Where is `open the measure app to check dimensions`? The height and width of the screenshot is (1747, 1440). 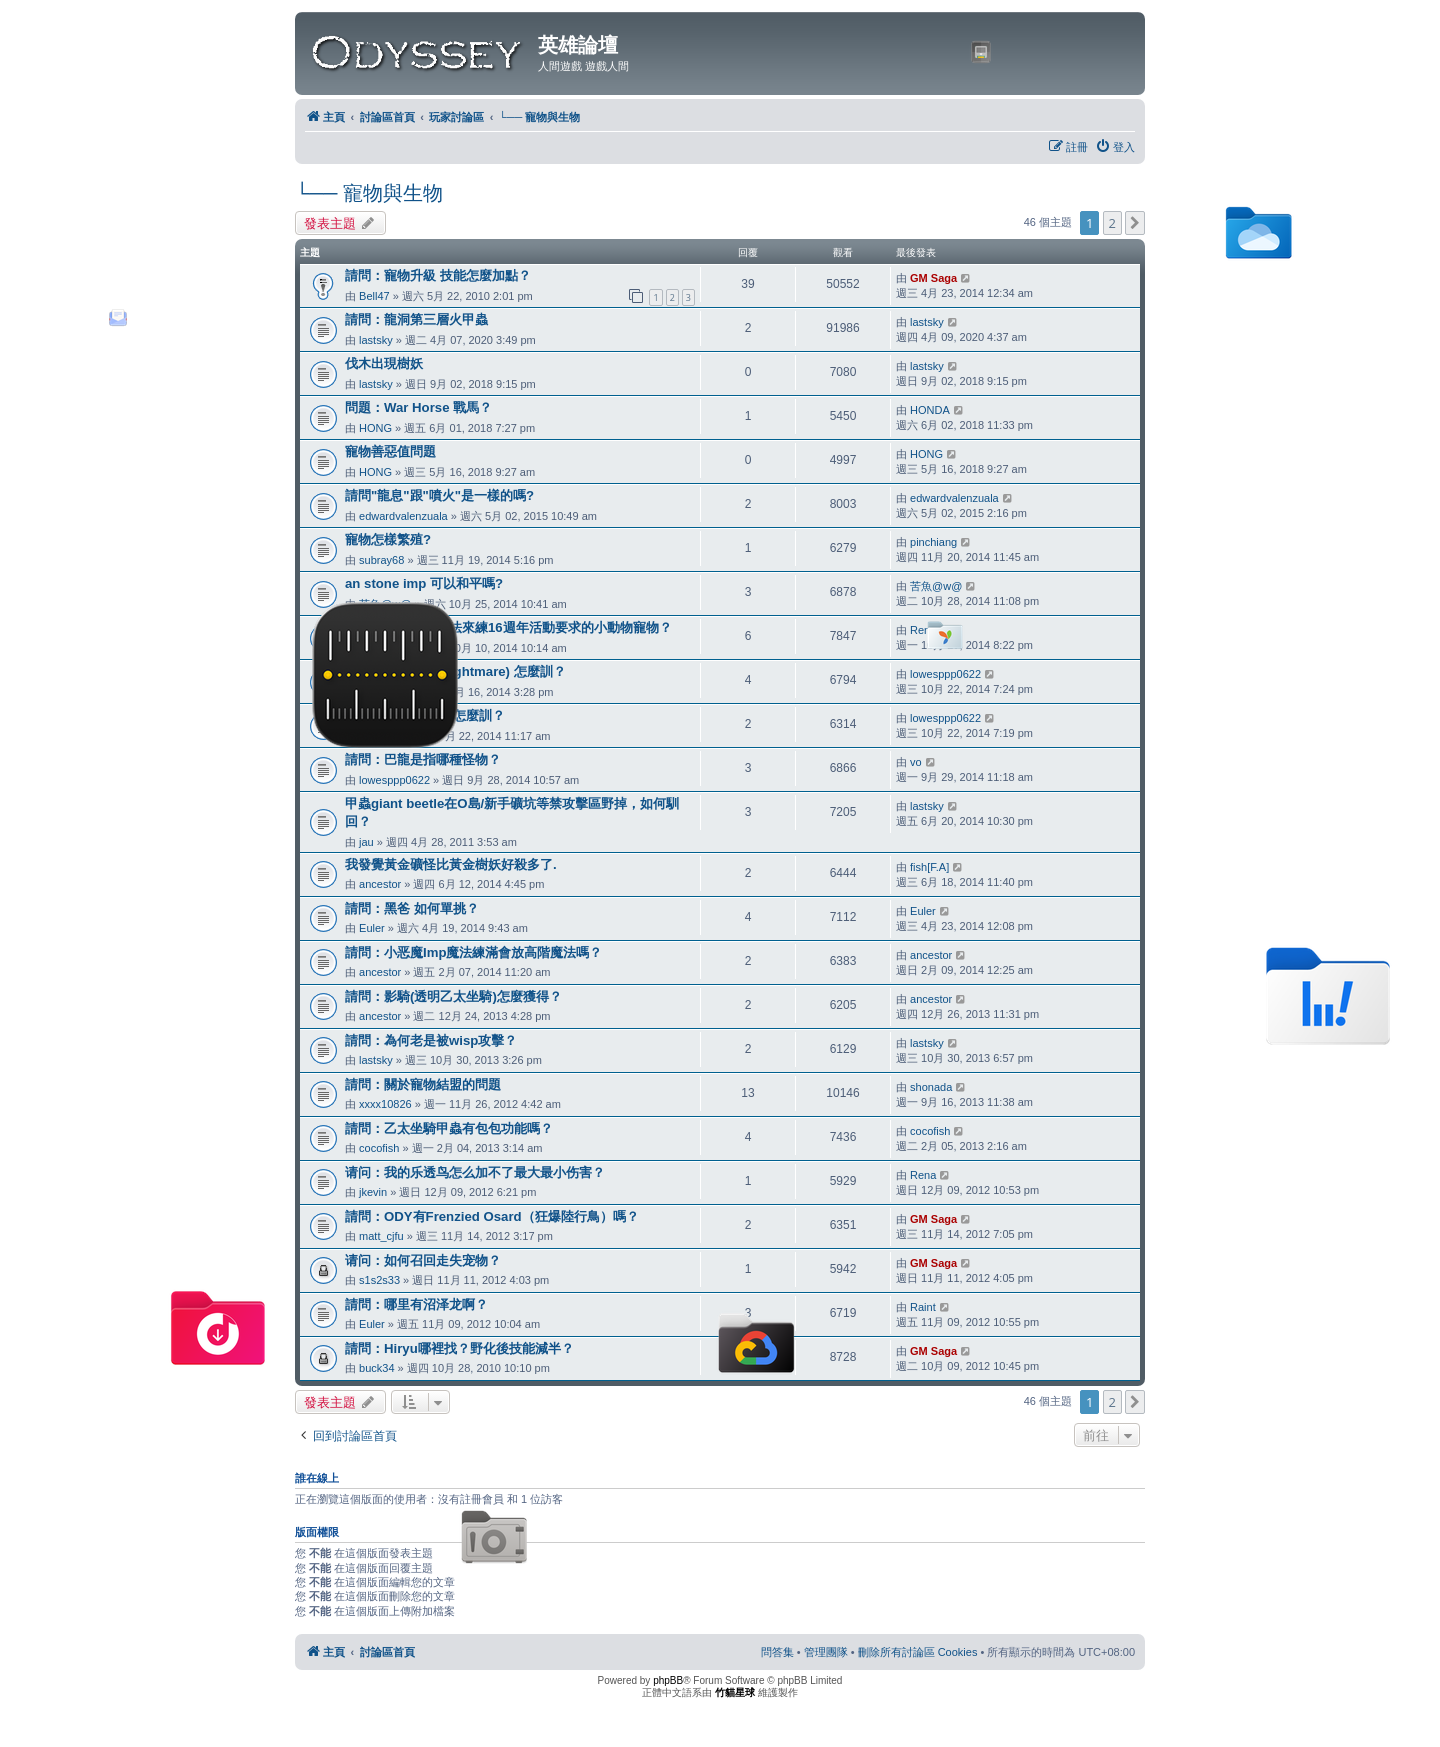
open the measure app to check dimensions is located at coordinates (385, 675).